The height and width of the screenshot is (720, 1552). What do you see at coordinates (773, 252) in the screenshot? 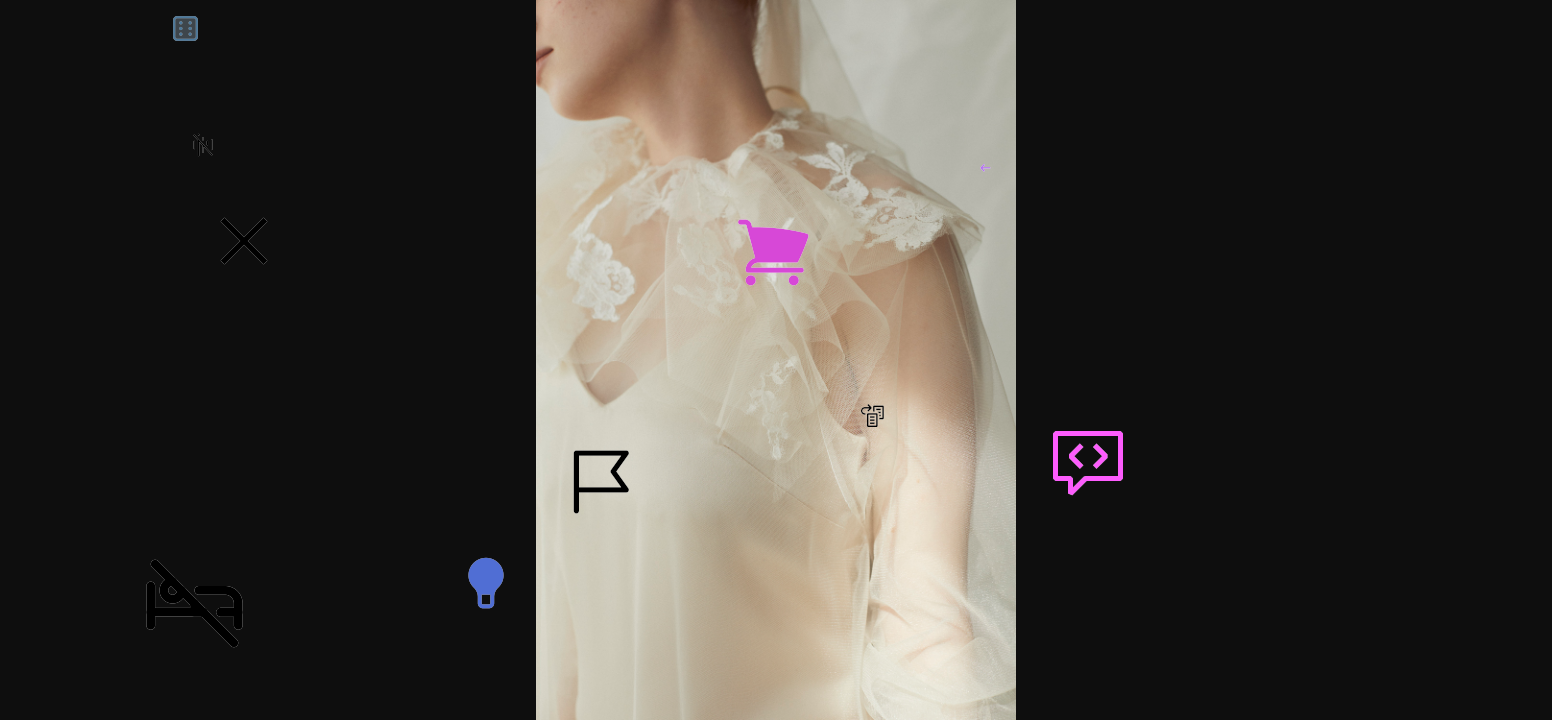
I see `view your shopping cart` at bounding box center [773, 252].